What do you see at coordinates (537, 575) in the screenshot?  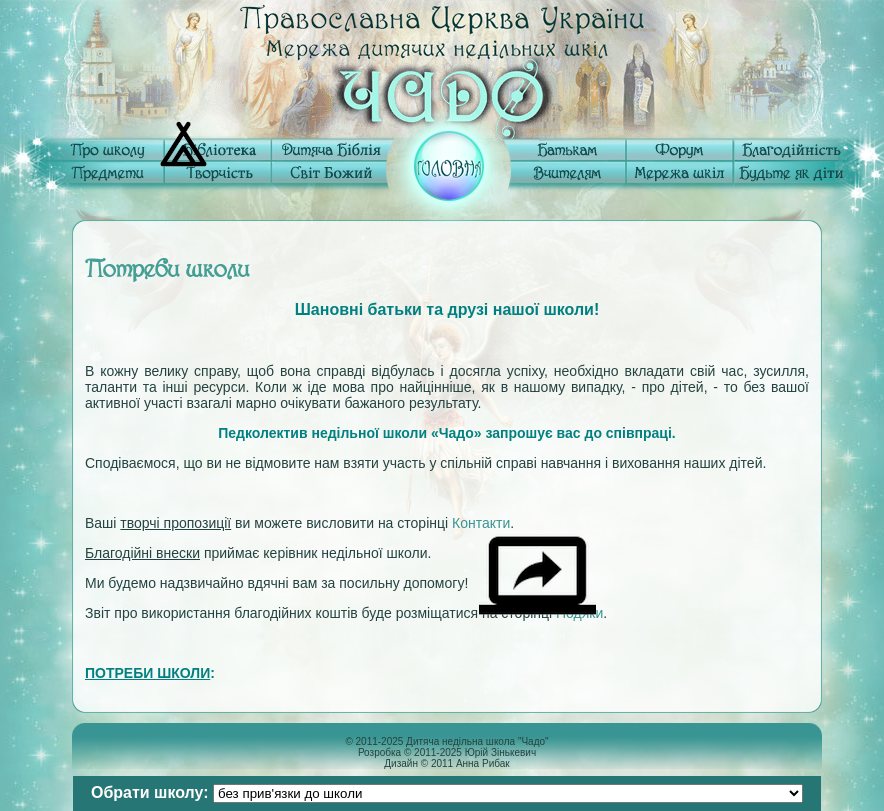 I see `start sharing your screen` at bounding box center [537, 575].